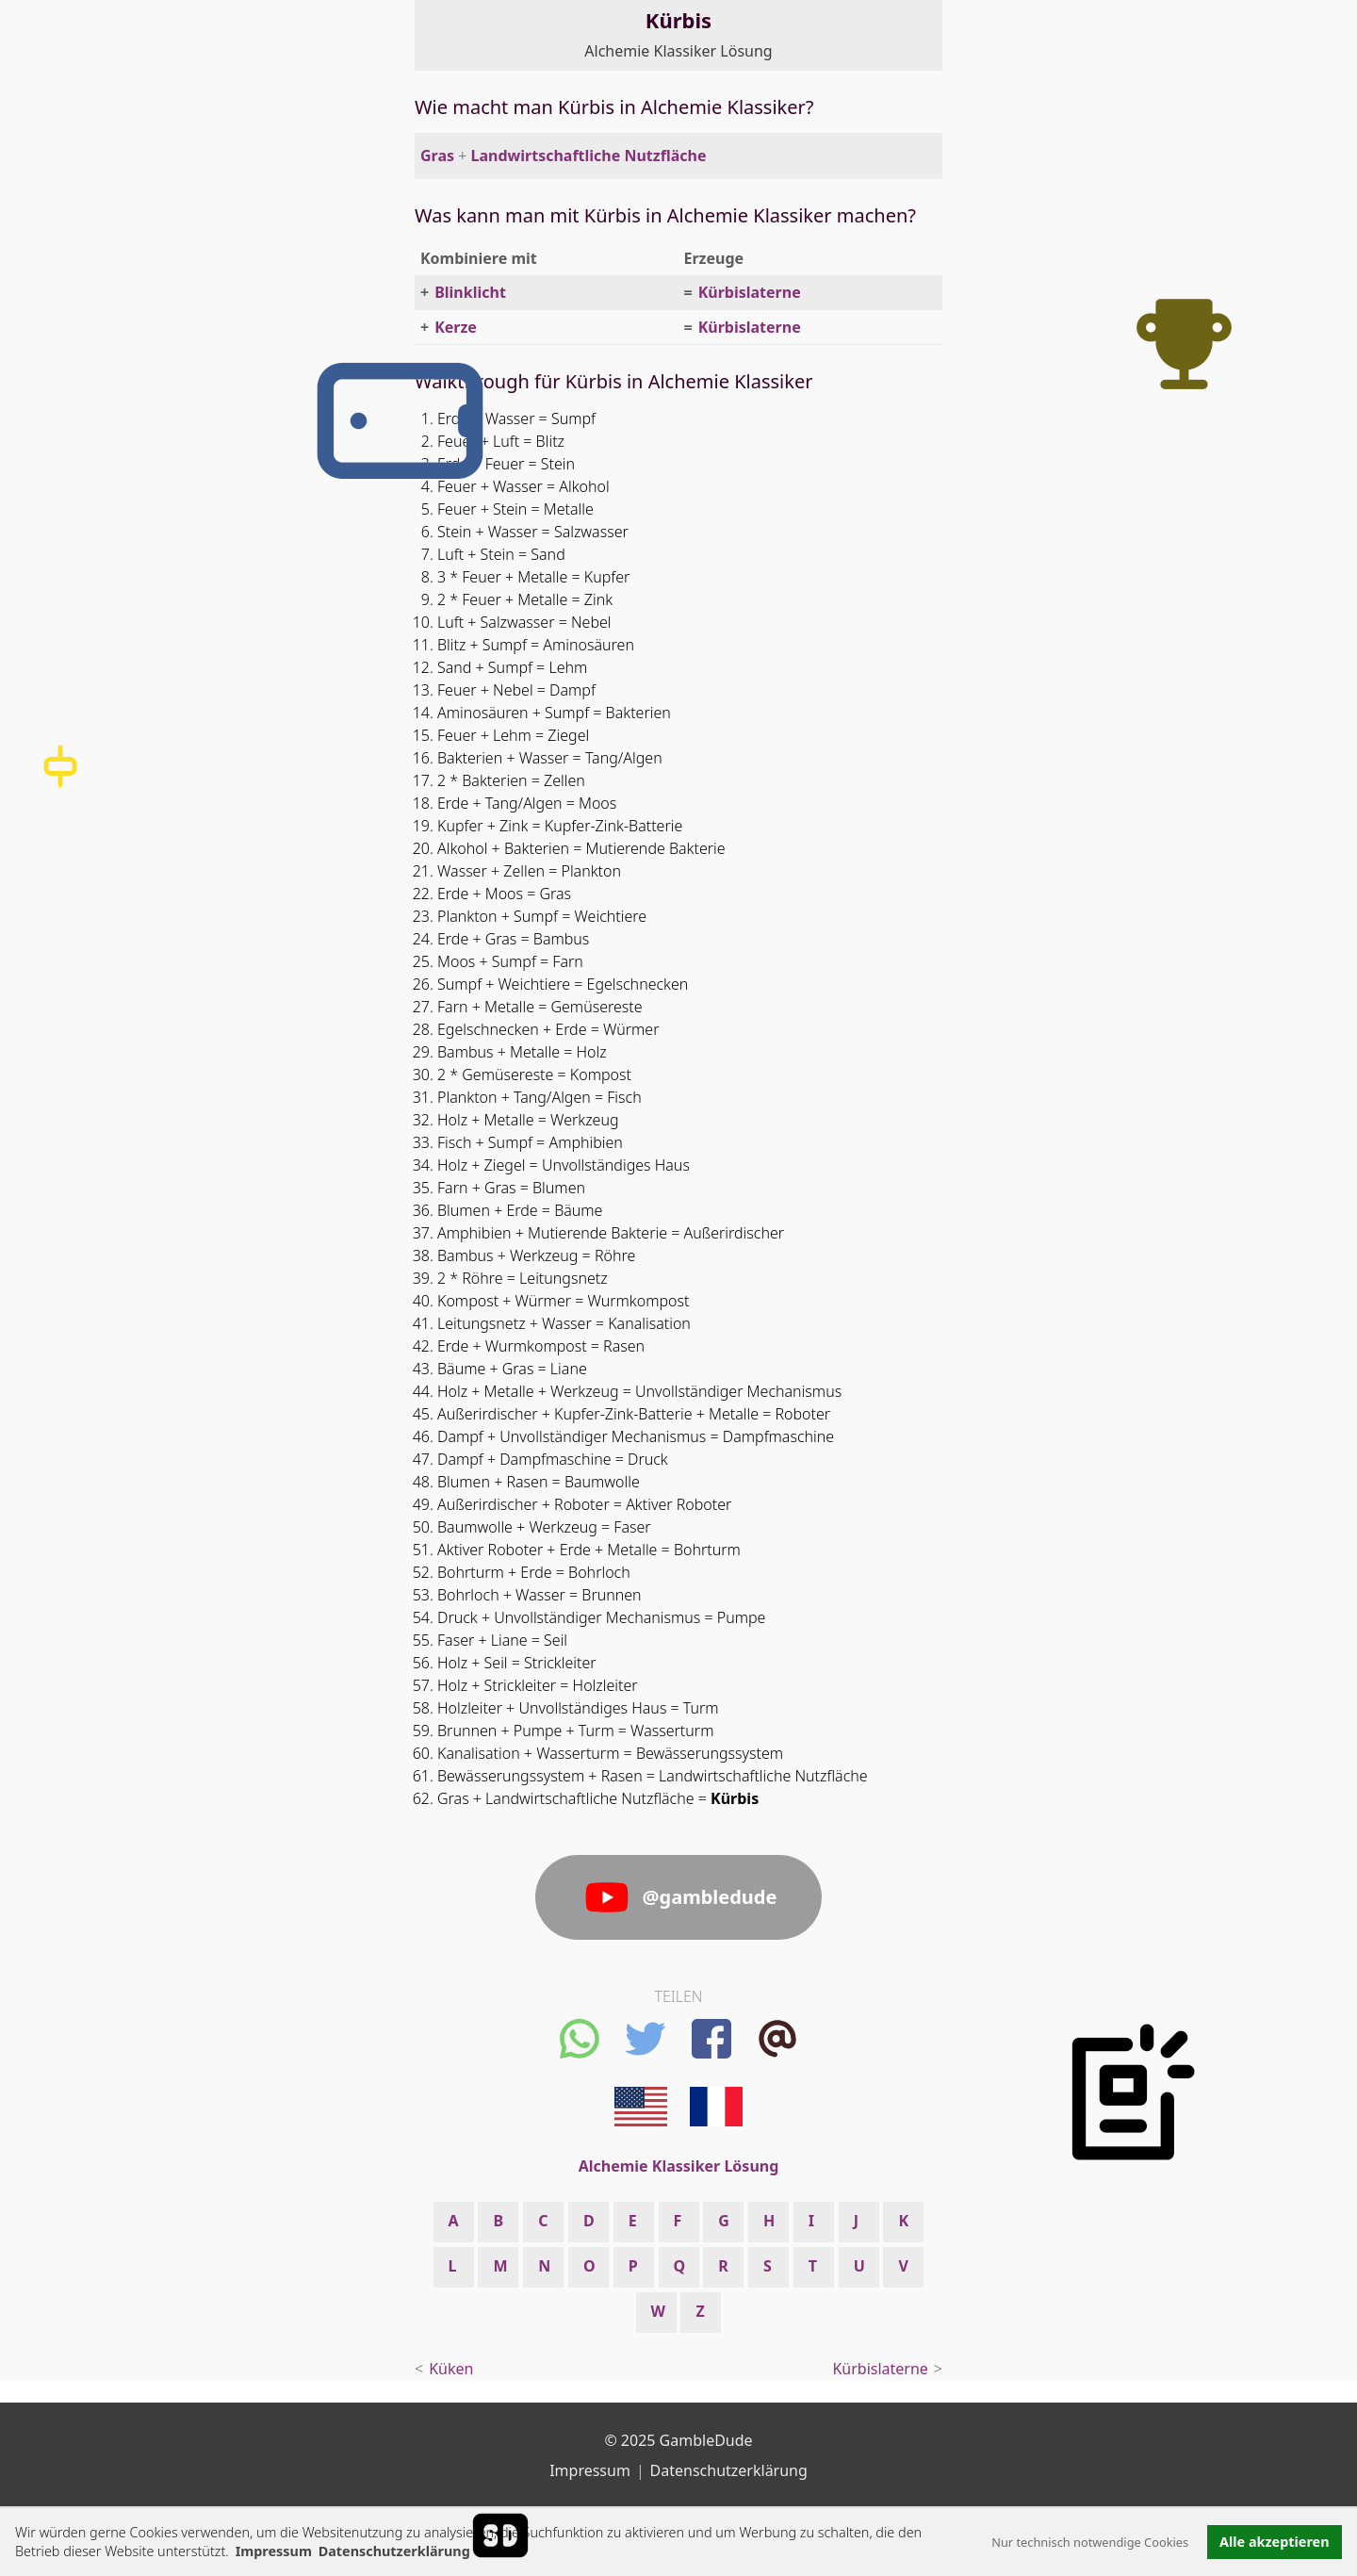 Image resolution: width=1357 pixels, height=2576 pixels. Describe the element at coordinates (60, 766) in the screenshot. I see `align selected elements to center` at that location.